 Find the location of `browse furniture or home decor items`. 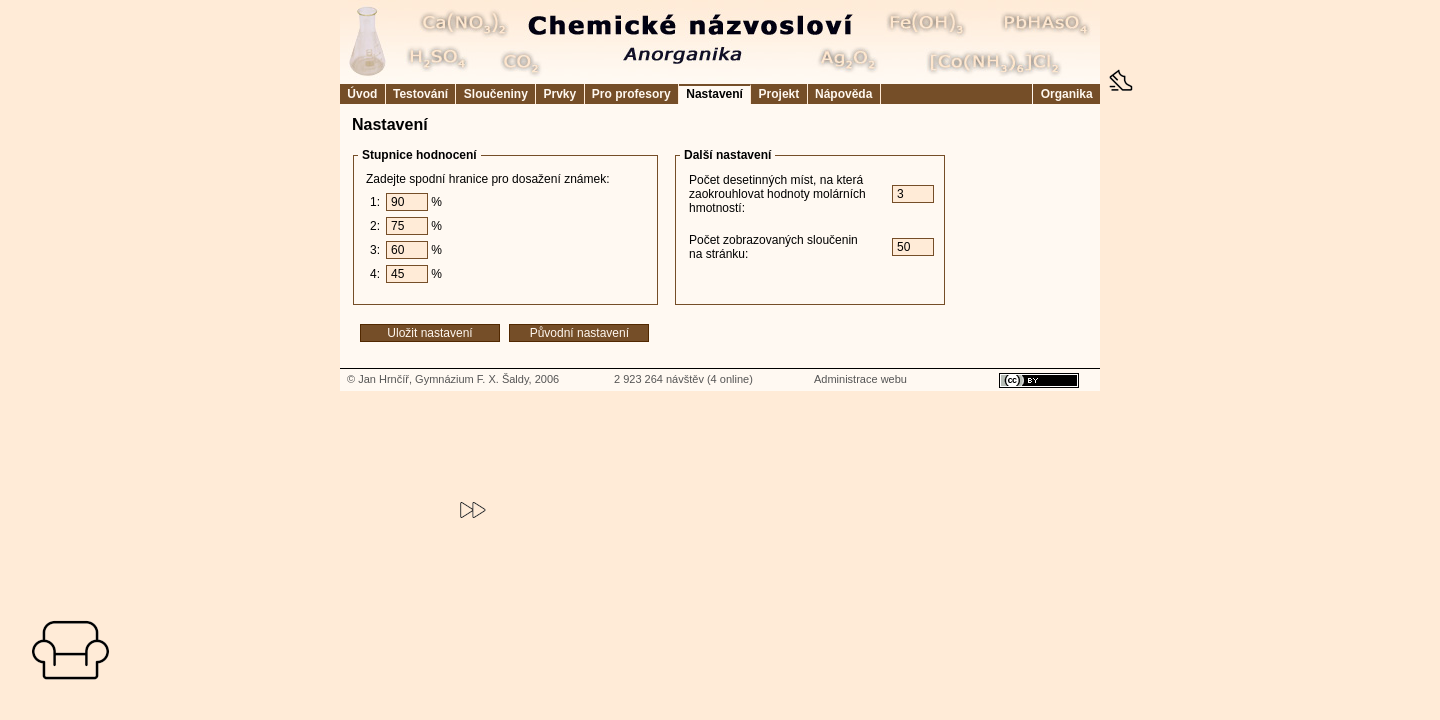

browse furniture or home decor items is located at coordinates (70, 651).